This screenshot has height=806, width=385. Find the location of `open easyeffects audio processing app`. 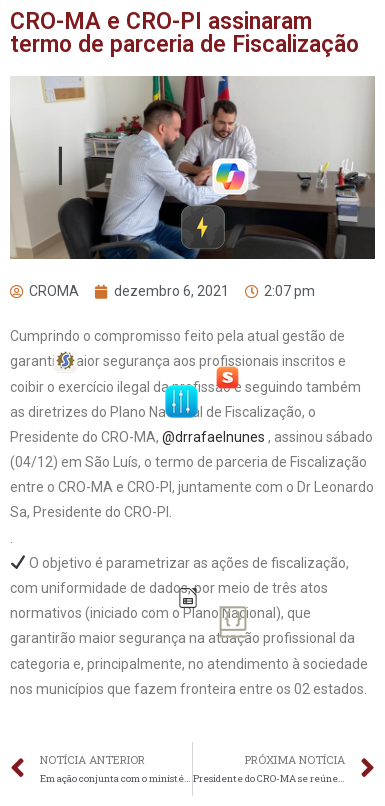

open easyeffects audio processing app is located at coordinates (181, 401).